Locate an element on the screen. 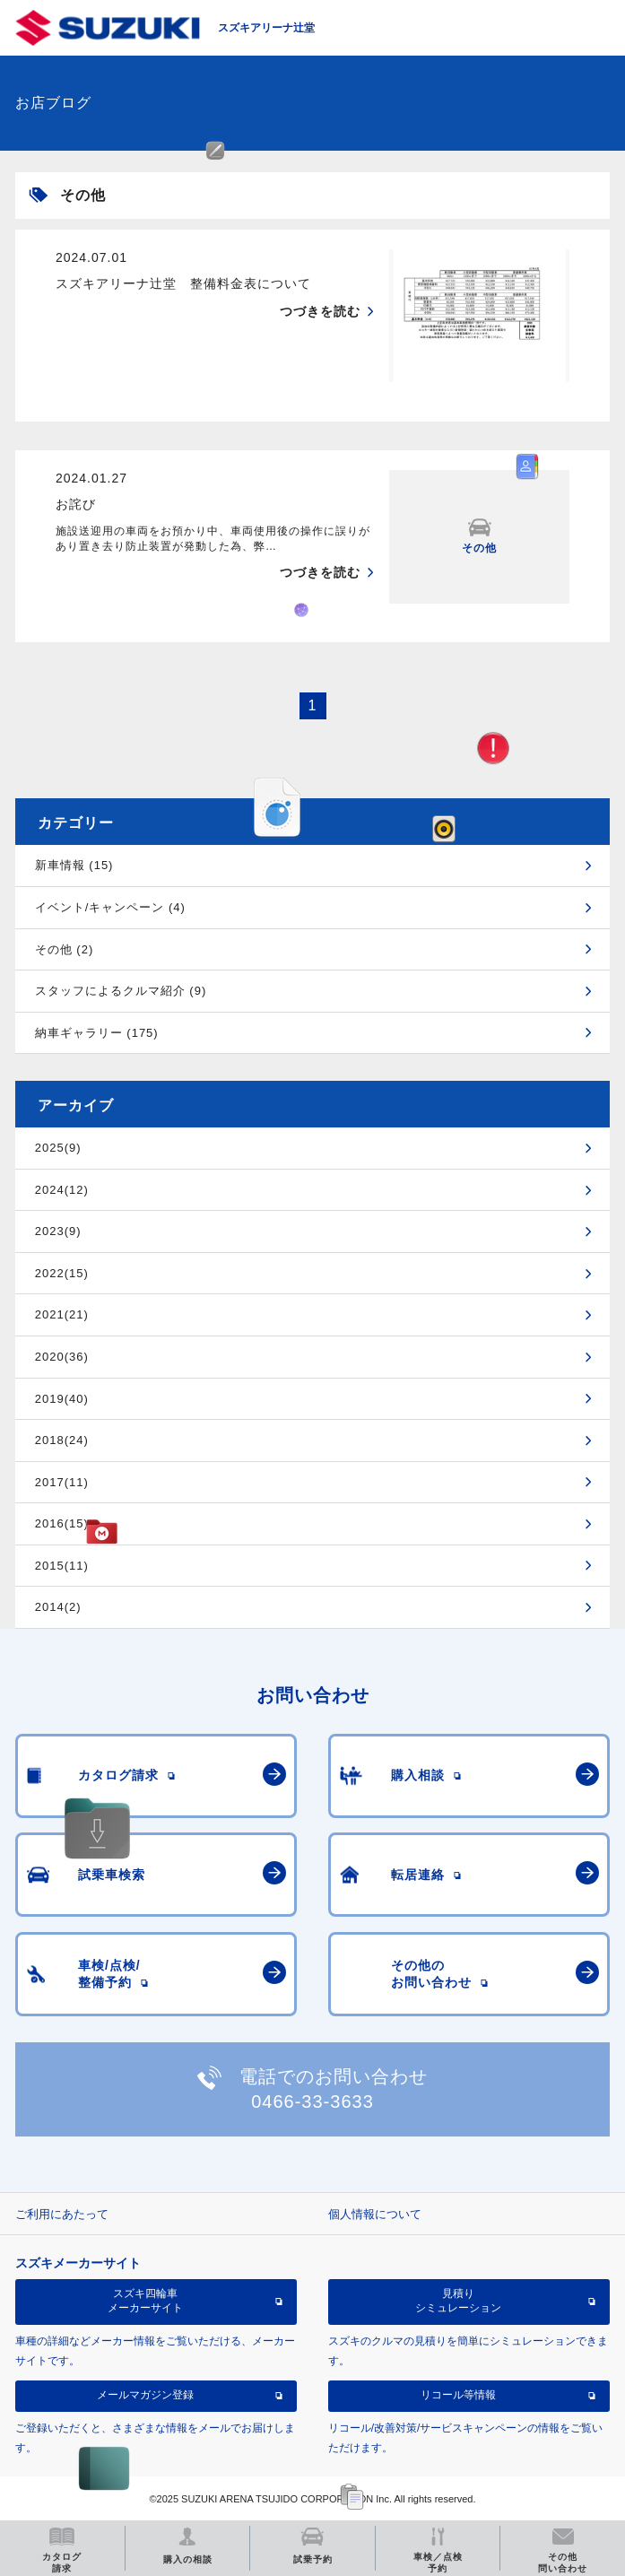 The width and height of the screenshot is (625, 2576). open rhythmbox music player is located at coordinates (444, 829).